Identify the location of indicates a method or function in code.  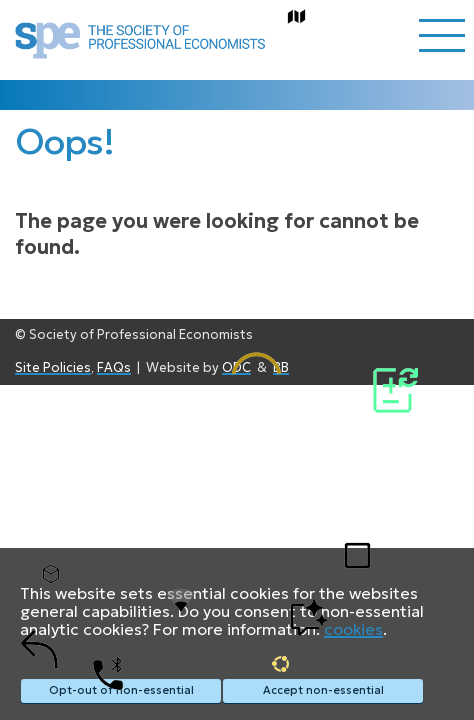
(51, 574).